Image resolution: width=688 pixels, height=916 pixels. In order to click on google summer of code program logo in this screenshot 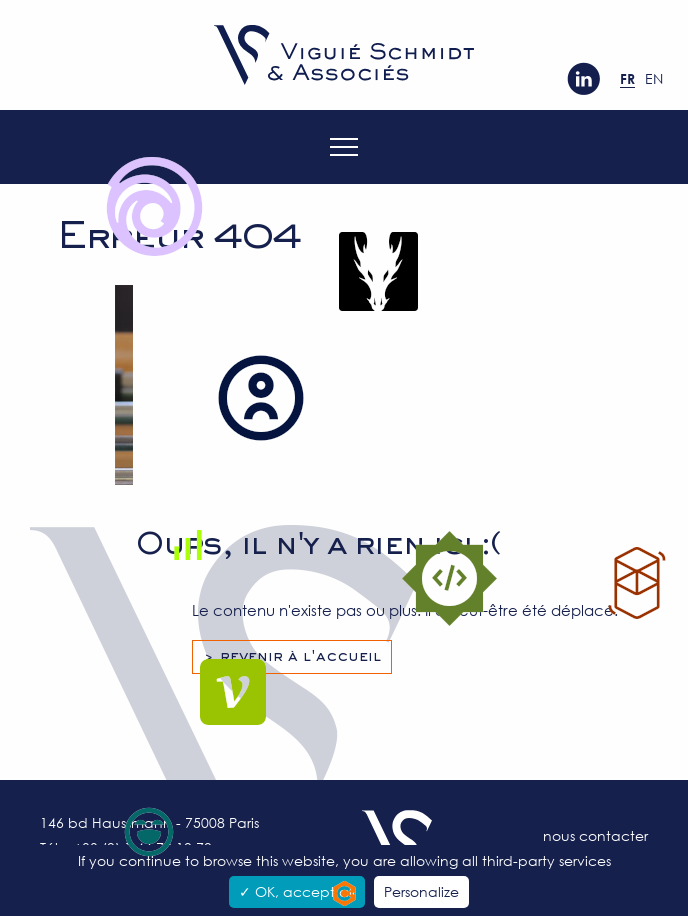, I will do `click(449, 578)`.